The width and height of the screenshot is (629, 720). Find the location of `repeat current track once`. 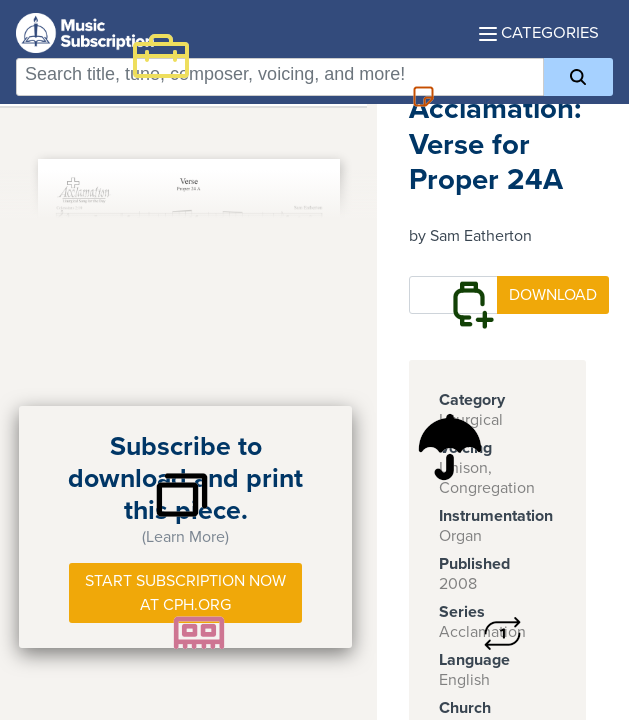

repeat current track once is located at coordinates (502, 633).